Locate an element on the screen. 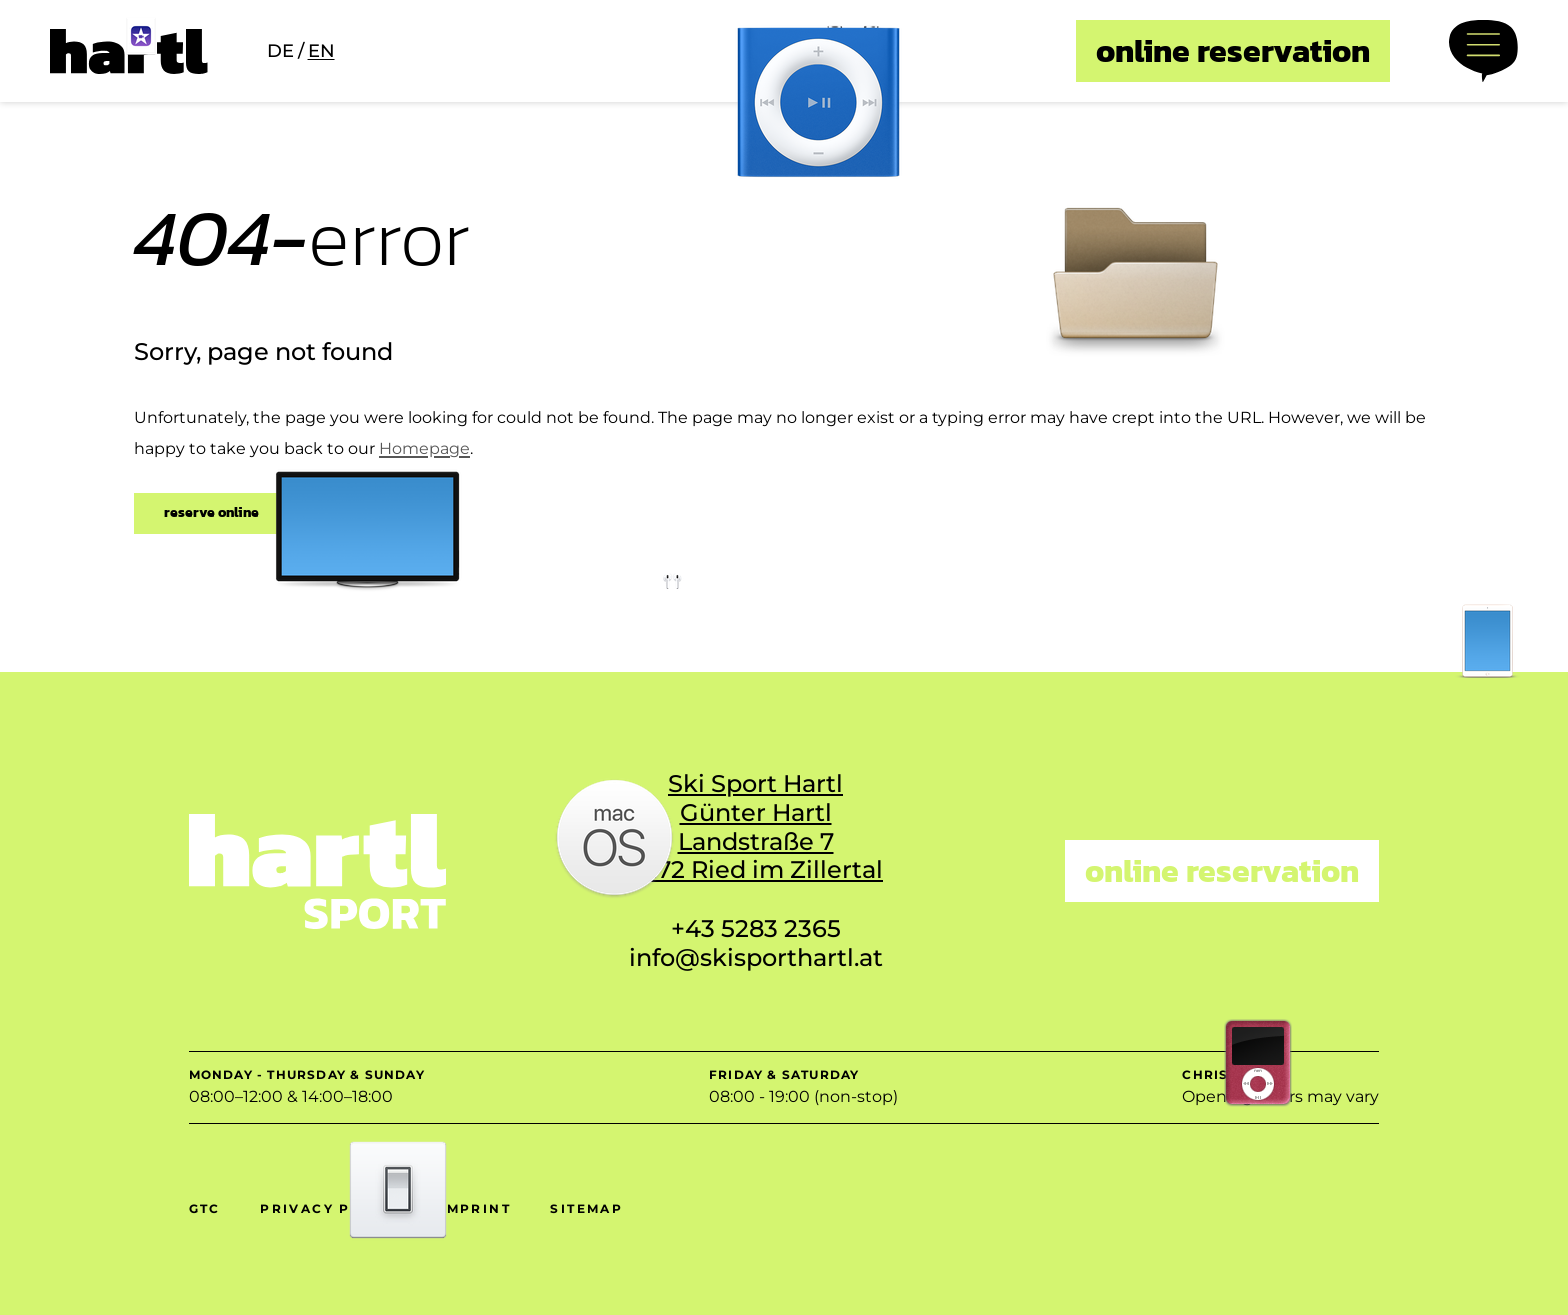 This screenshot has width=1568, height=1315. connect bluetooth earbuds is located at coordinates (672, 581).